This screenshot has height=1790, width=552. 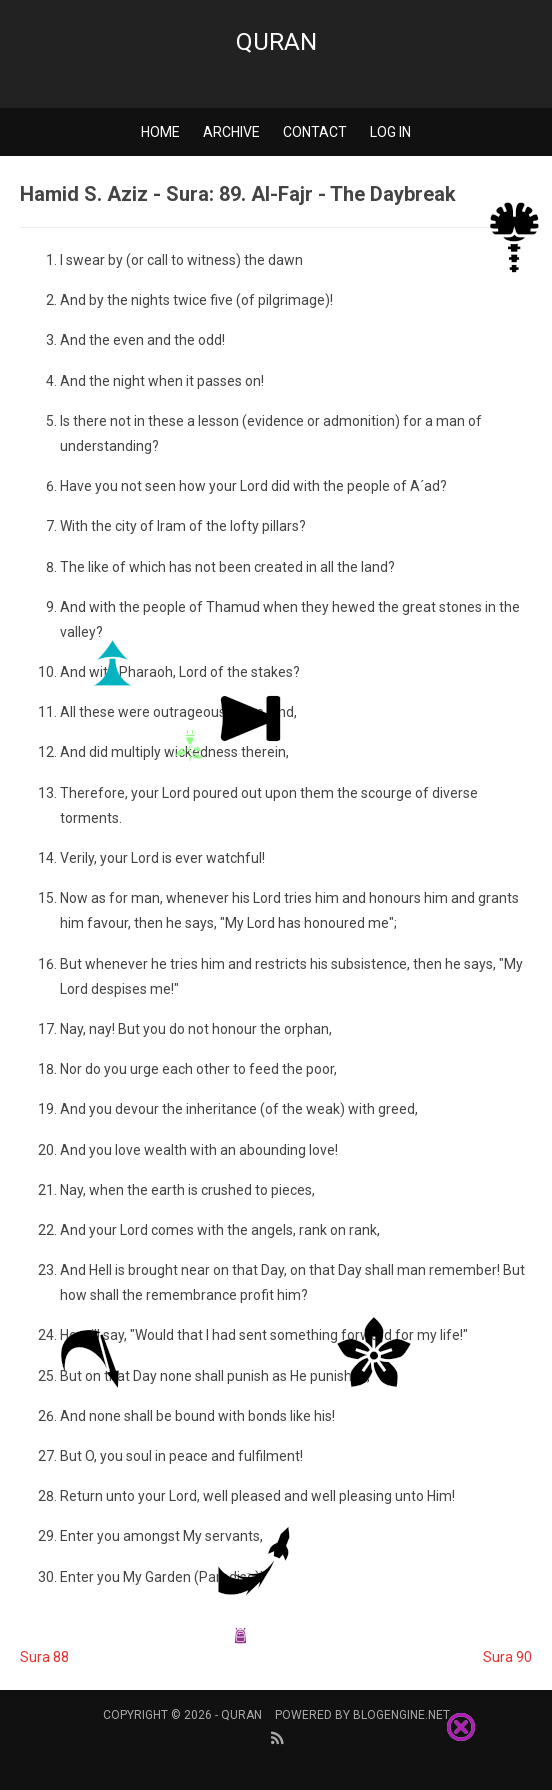 What do you see at coordinates (374, 1352) in the screenshot?
I see `jasmine flower icon for aromatherapy or fragrance settings` at bounding box center [374, 1352].